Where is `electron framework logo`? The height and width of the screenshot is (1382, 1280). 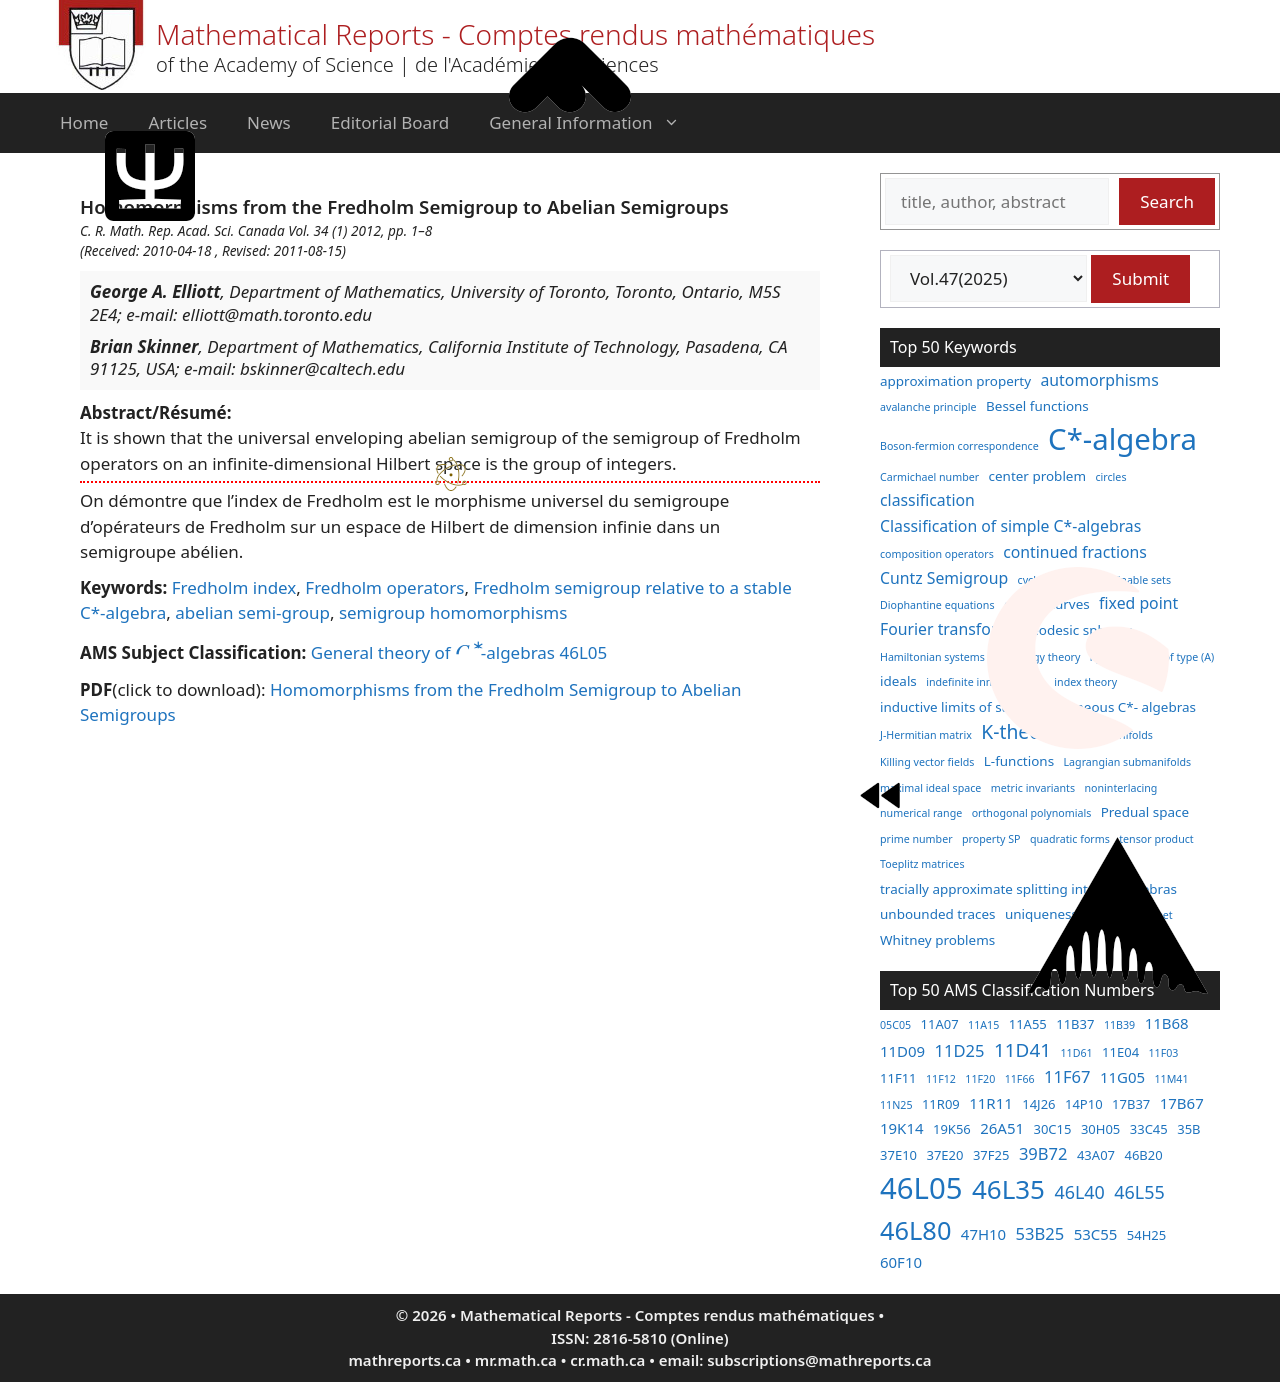 electron framework logo is located at coordinates (451, 474).